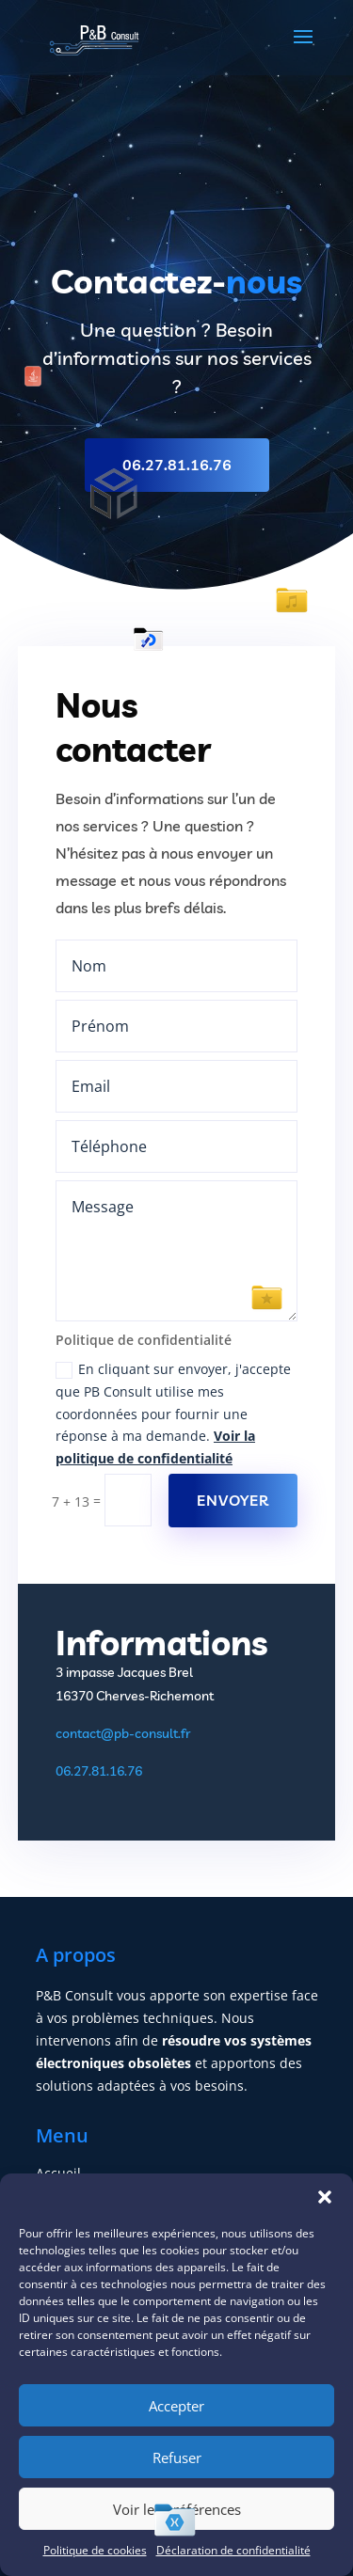 The height and width of the screenshot is (2576, 353). Describe the element at coordinates (114, 495) in the screenshot. I see `open gtk demo application` at that location.